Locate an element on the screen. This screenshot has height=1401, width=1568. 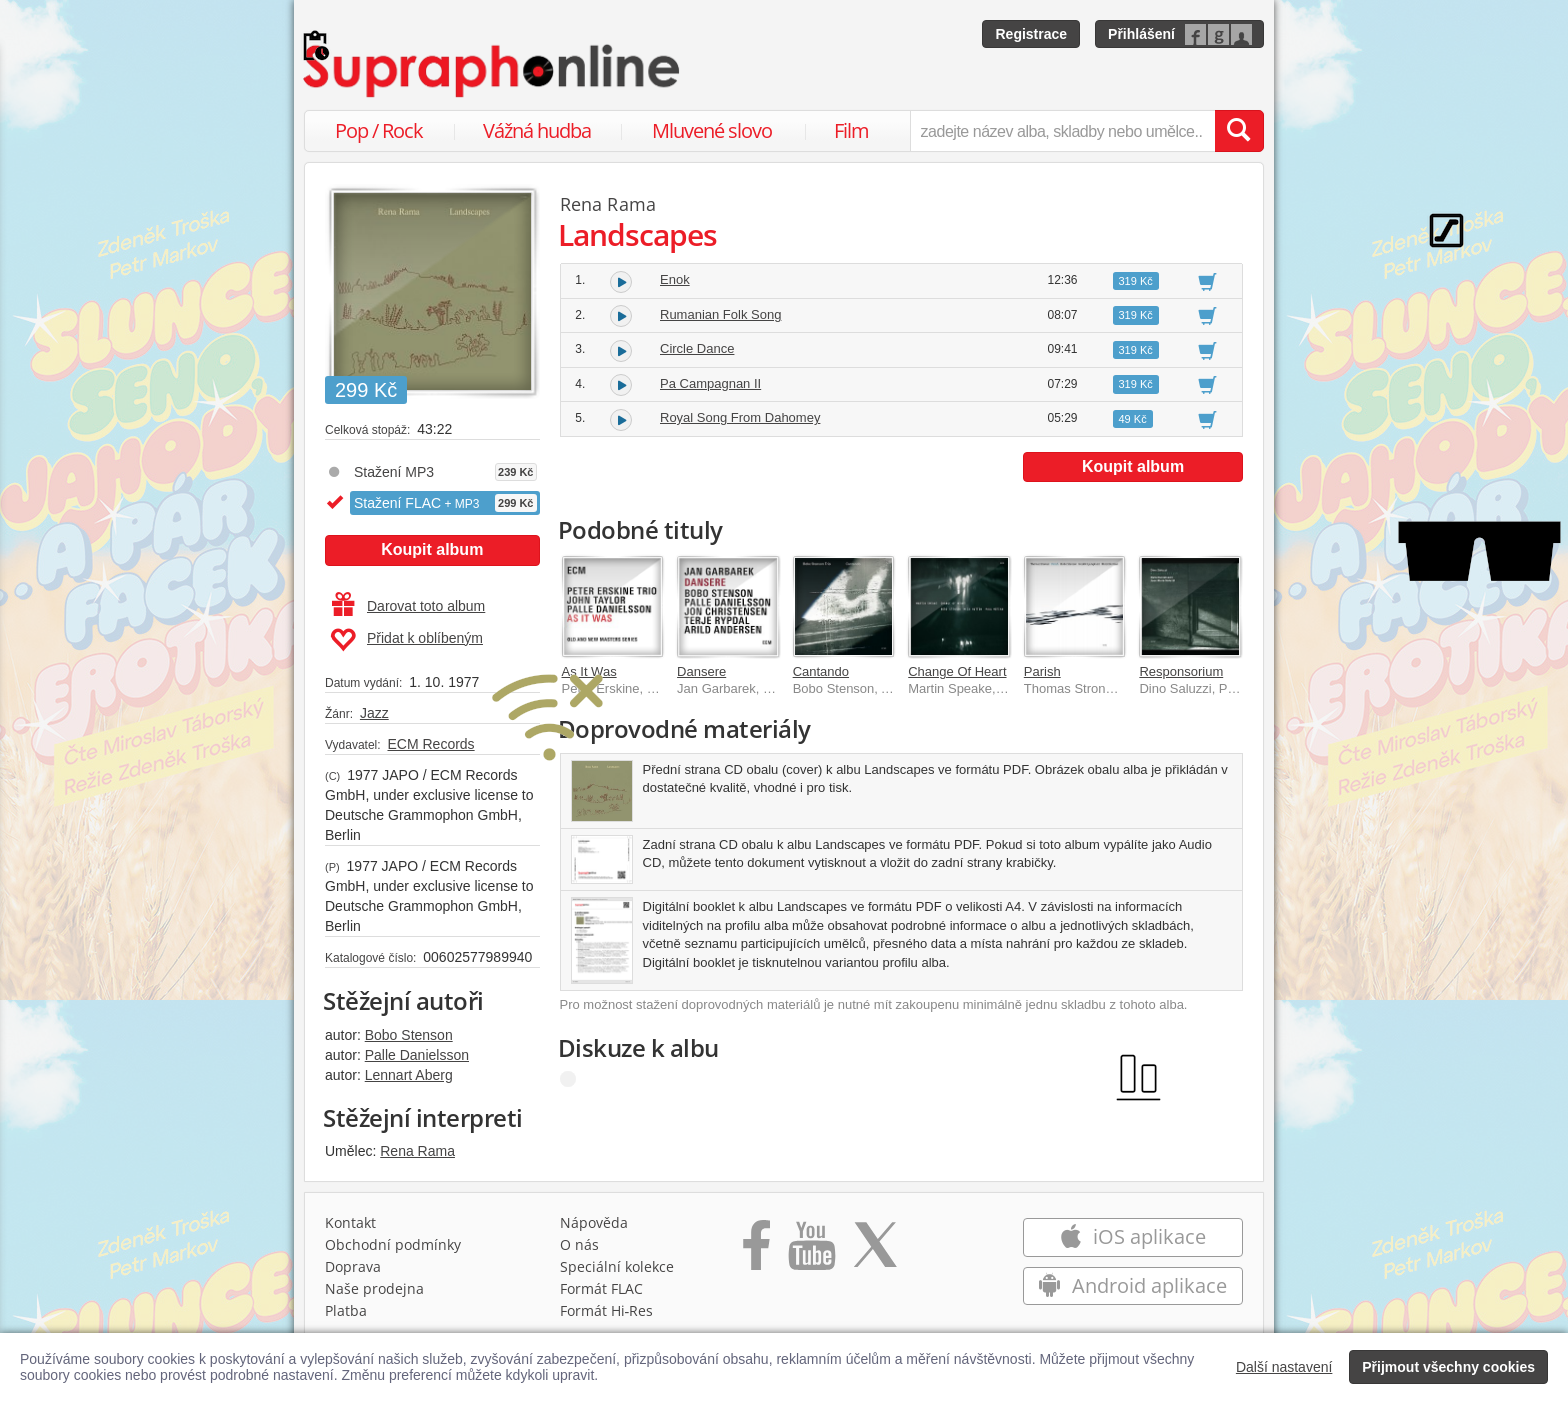
view pending tasks or actions is located at coordinates (315, 46).